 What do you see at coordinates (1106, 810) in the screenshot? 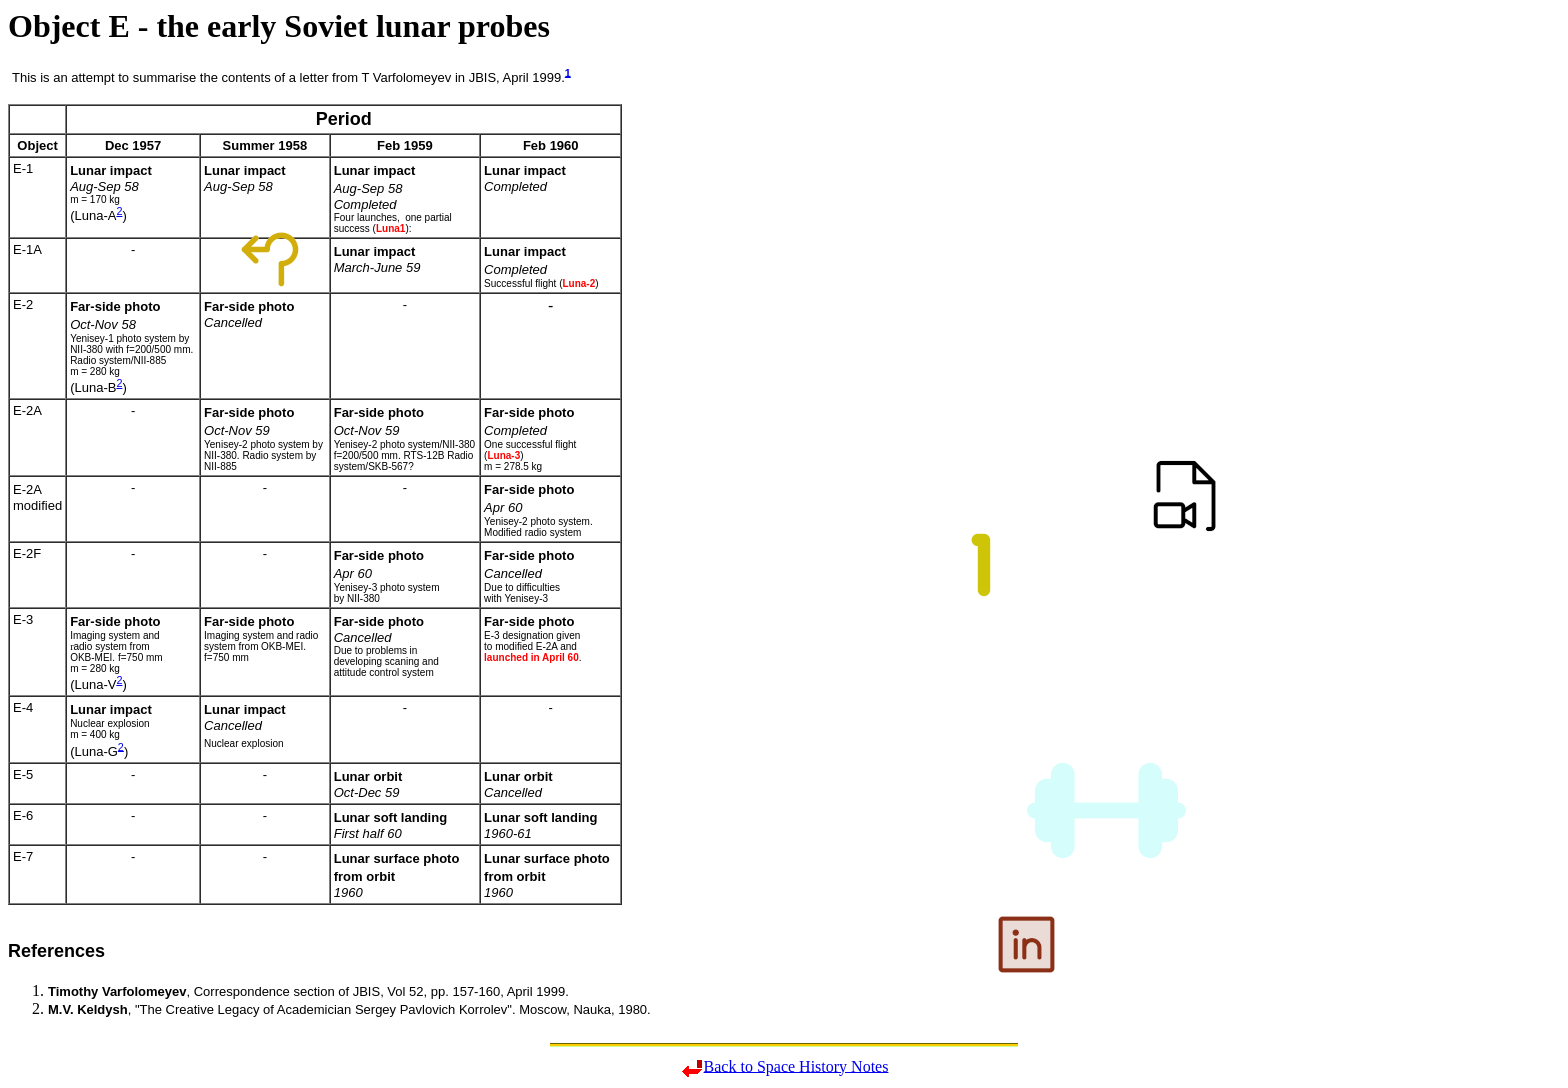
I see `access fitness or workout features` at bounding box center [1106, 810].